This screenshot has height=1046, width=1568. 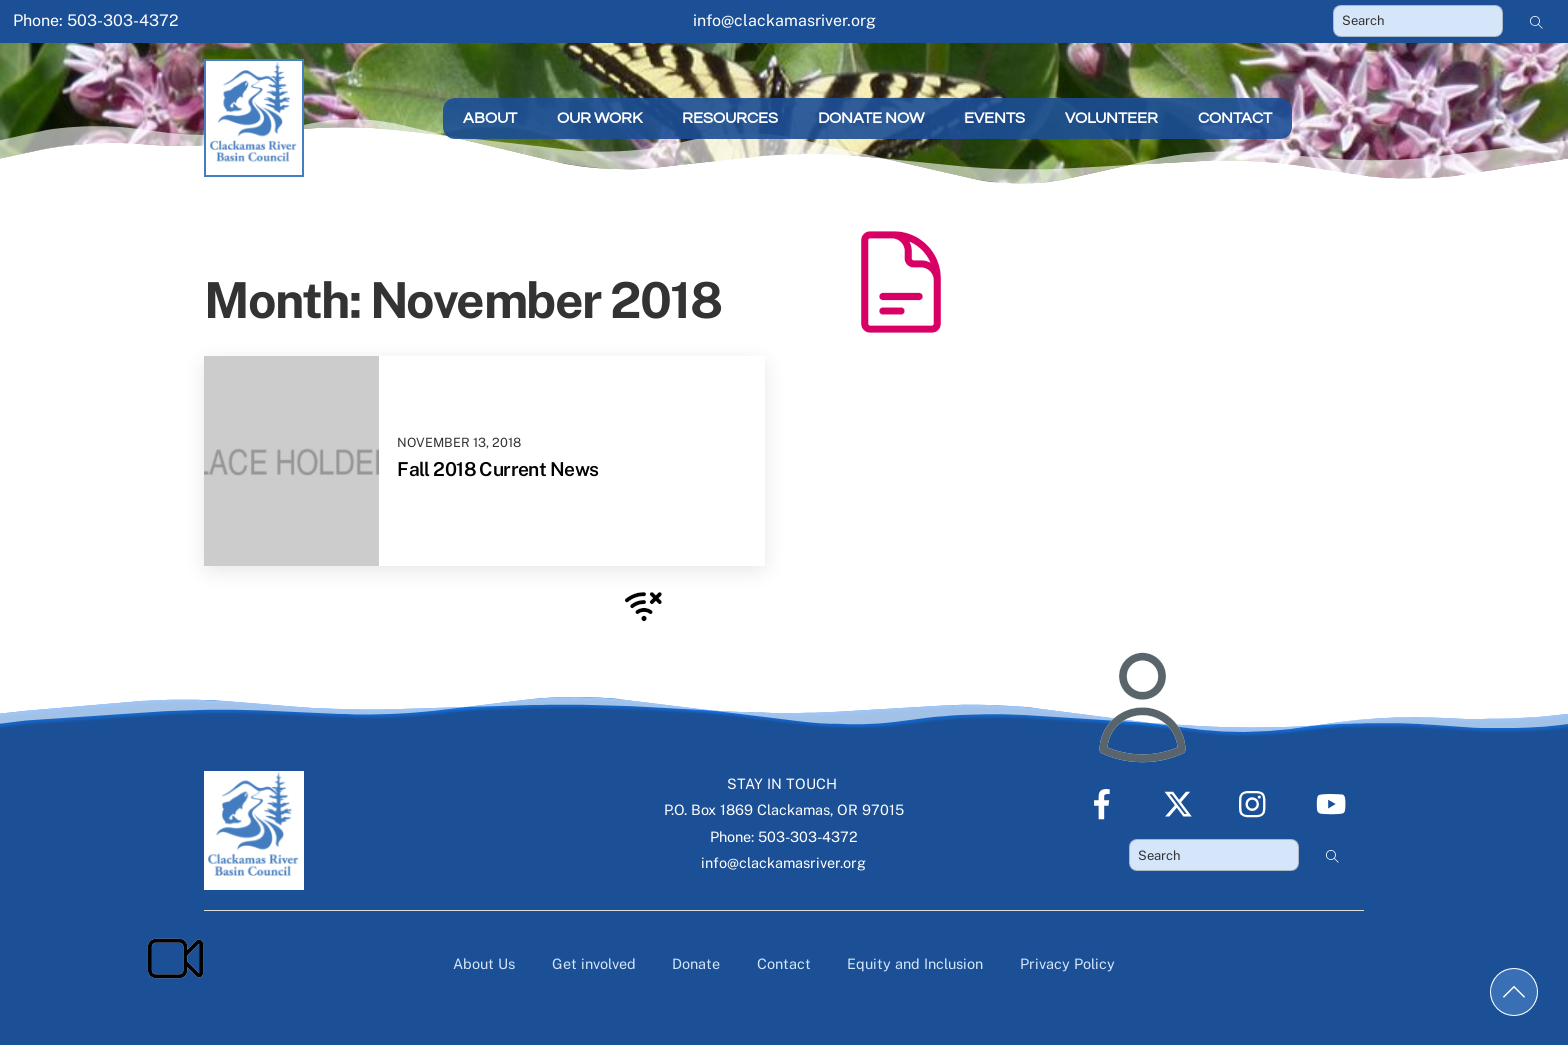 What do you see at coordinates (644, 606) in the screenshot?
I see `no wifi connection available` at bounding box center [644, 606].